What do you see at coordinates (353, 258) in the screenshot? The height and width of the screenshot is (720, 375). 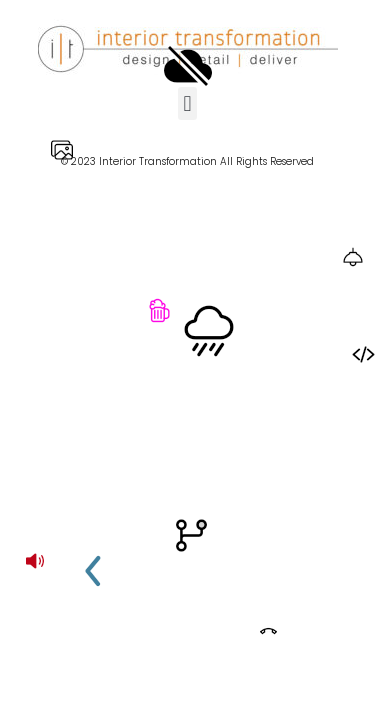 I see `toggle pendant lamp or ceiling light` at bounding box center [353, 258].